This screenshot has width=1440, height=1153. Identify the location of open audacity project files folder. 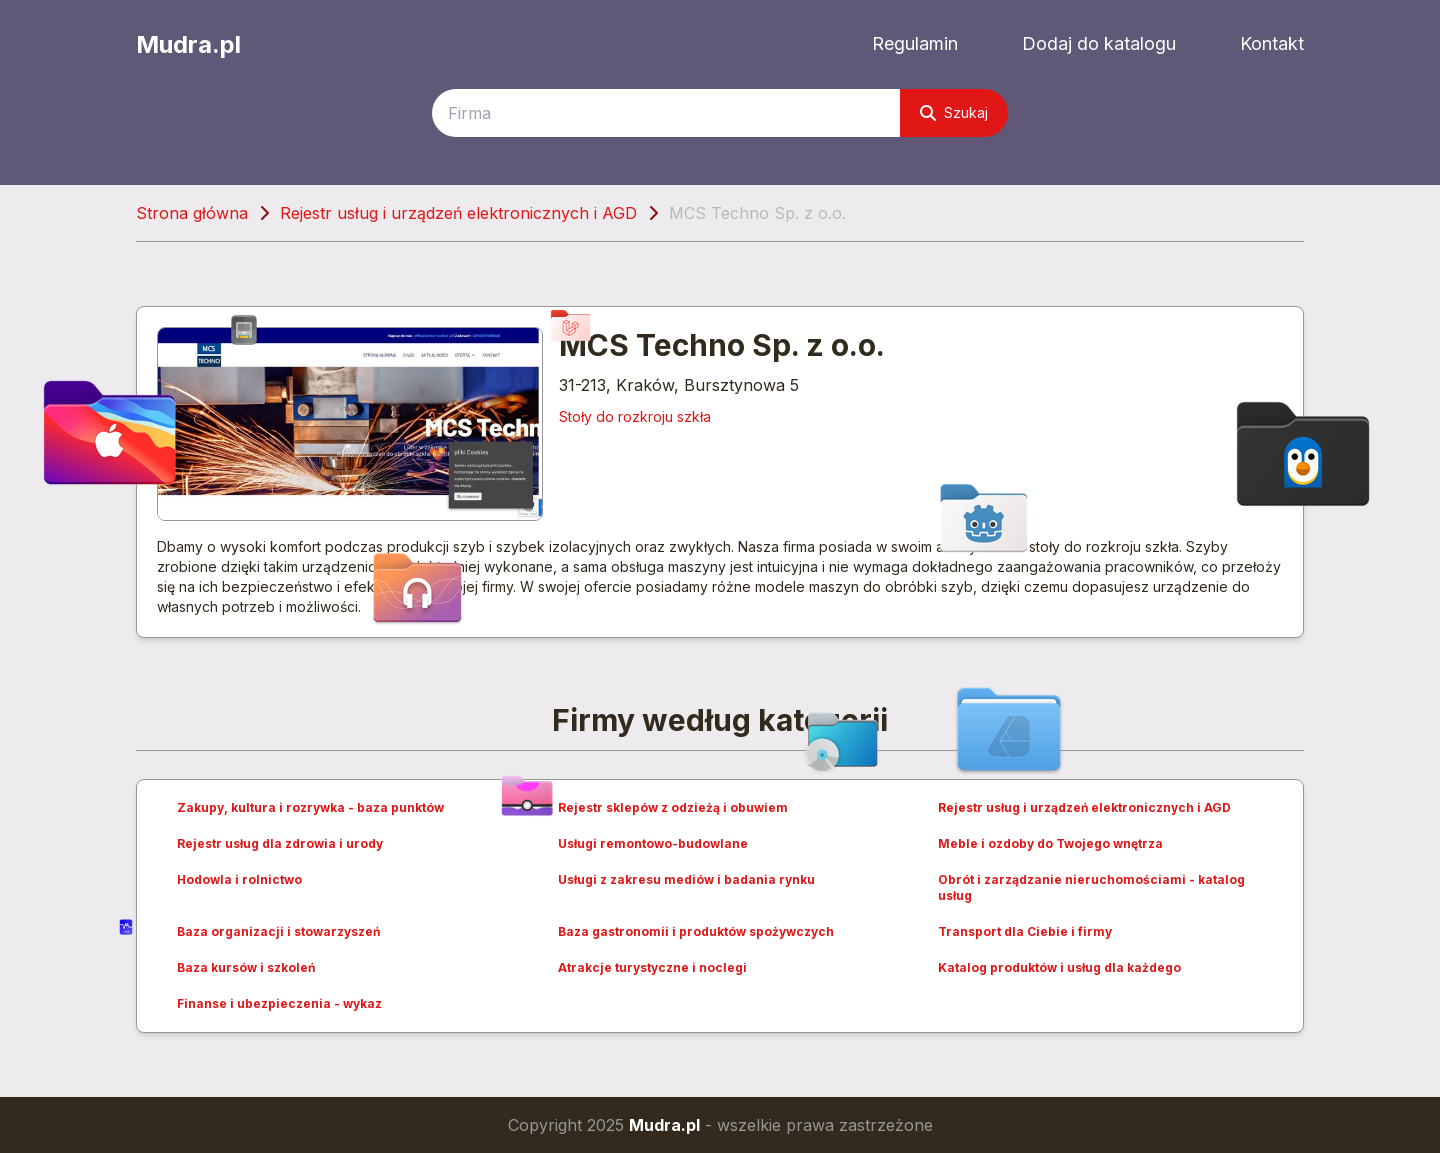
(417, 590).